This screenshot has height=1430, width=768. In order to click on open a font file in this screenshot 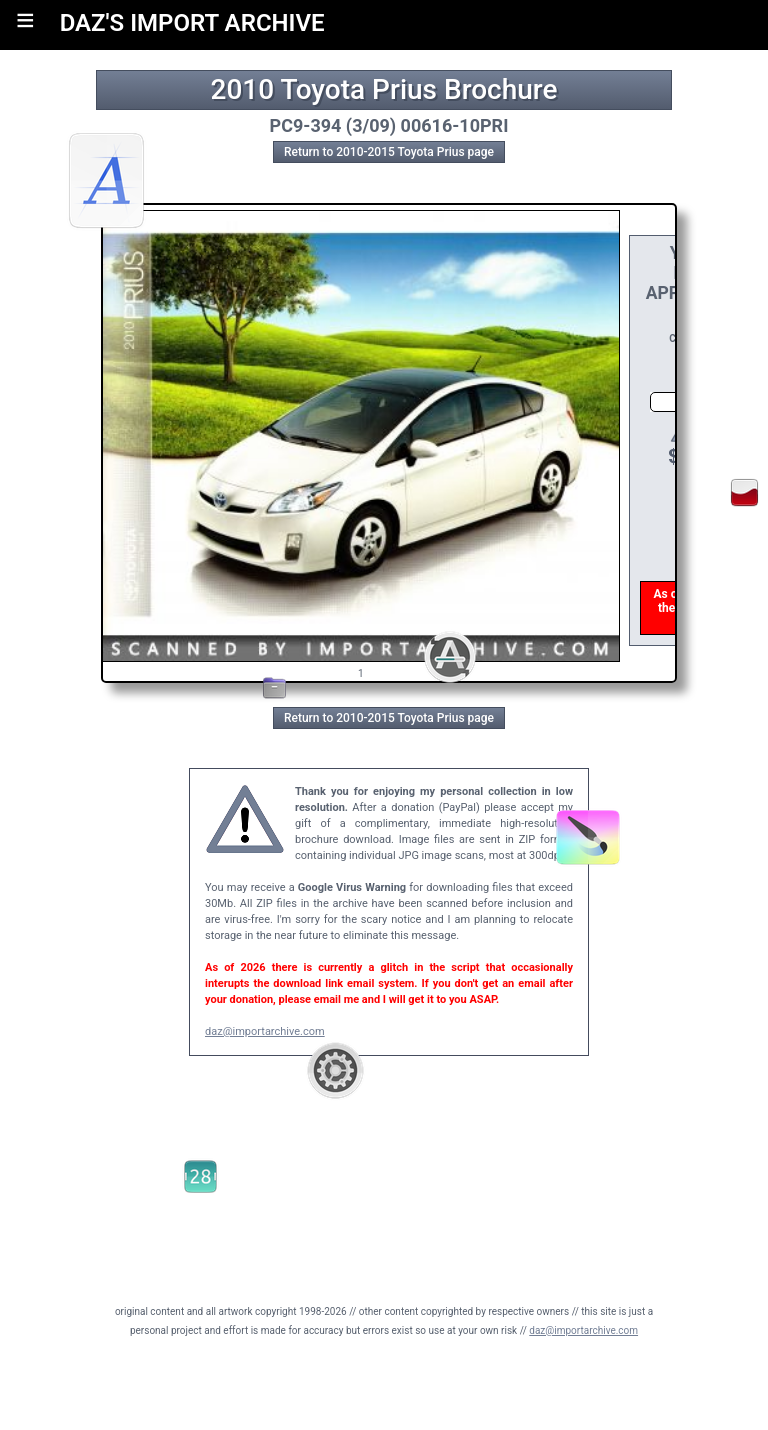, I will do `click(106, 180)`.